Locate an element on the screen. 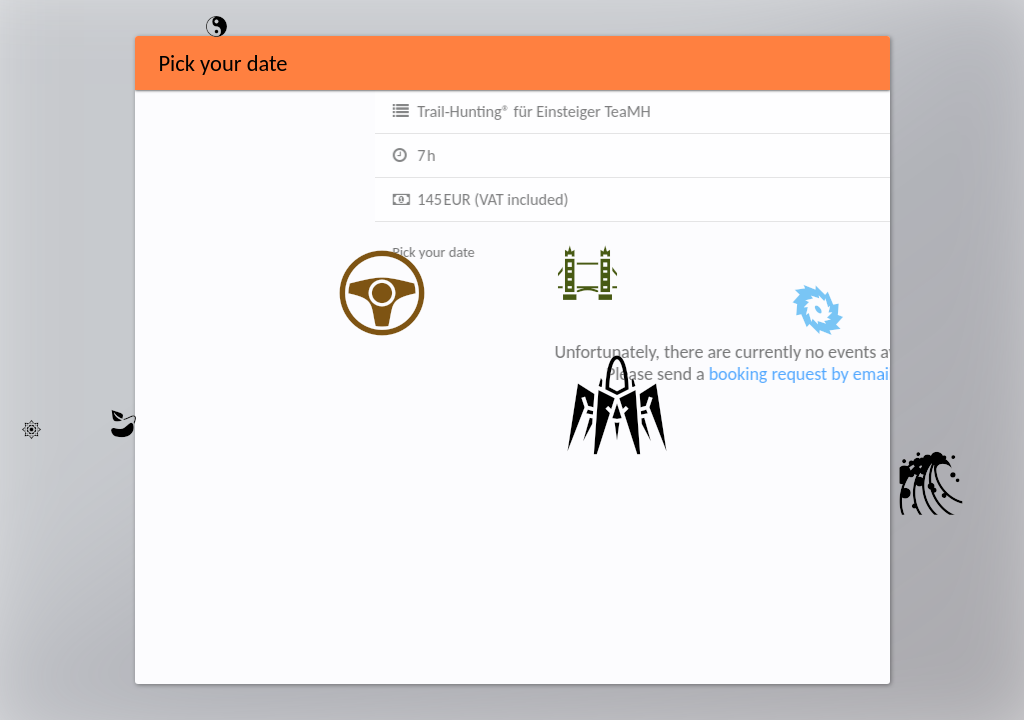 This screenshot has width=1024, height=720. indicates water or ocean-themed content is located at coordinates (931, 483).